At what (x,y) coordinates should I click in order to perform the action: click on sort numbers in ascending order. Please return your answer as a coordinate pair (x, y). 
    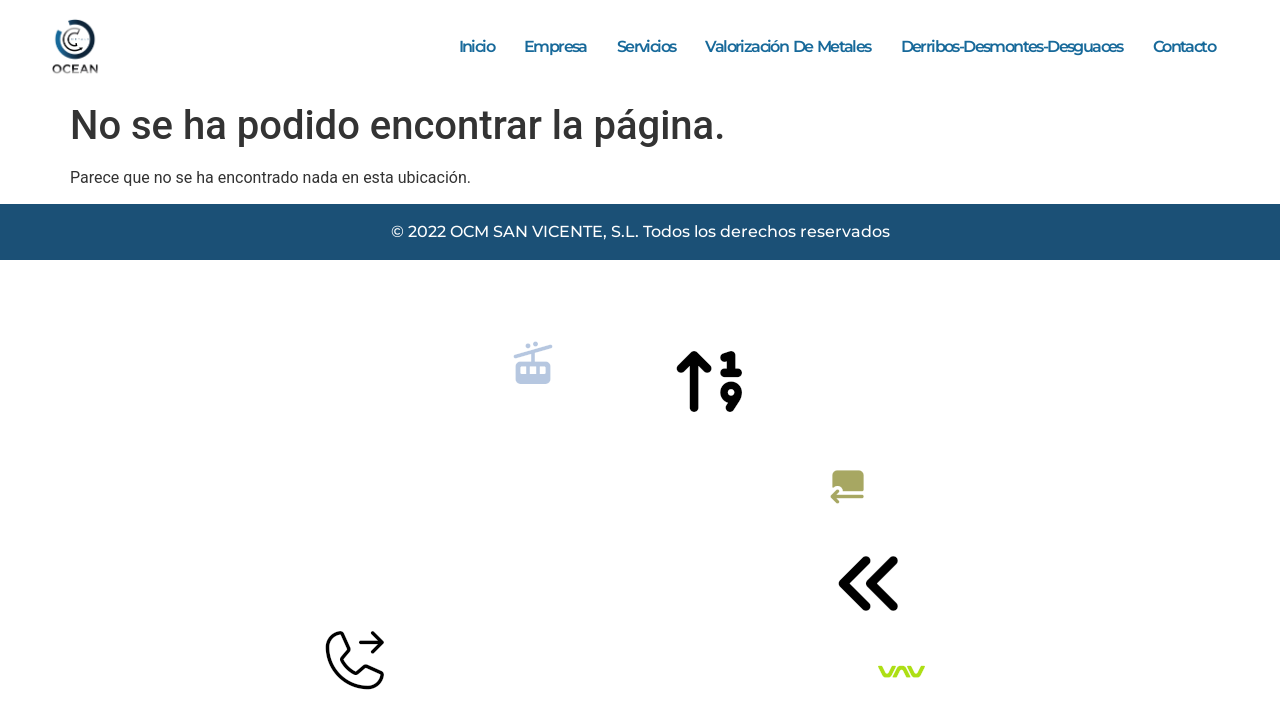
    Looking at the image, I should click on (711, 381).